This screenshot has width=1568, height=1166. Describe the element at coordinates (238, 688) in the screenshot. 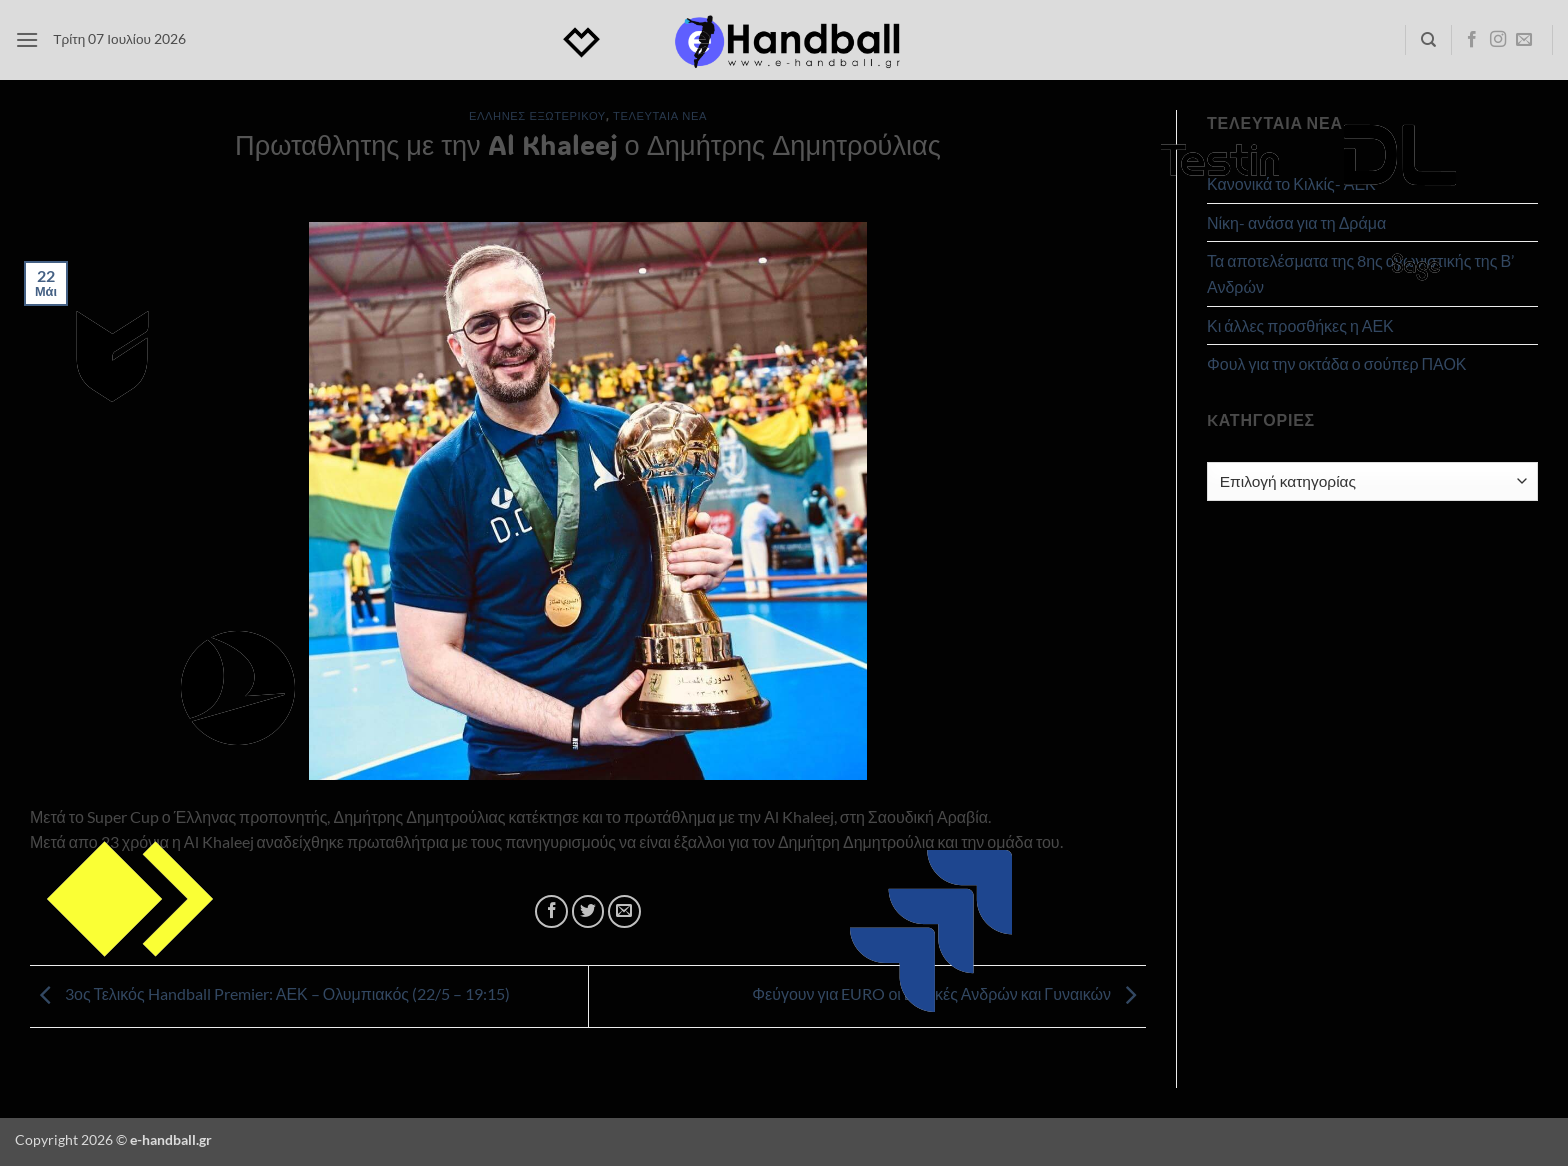

I see `Turkish Airlines logo` at that location.